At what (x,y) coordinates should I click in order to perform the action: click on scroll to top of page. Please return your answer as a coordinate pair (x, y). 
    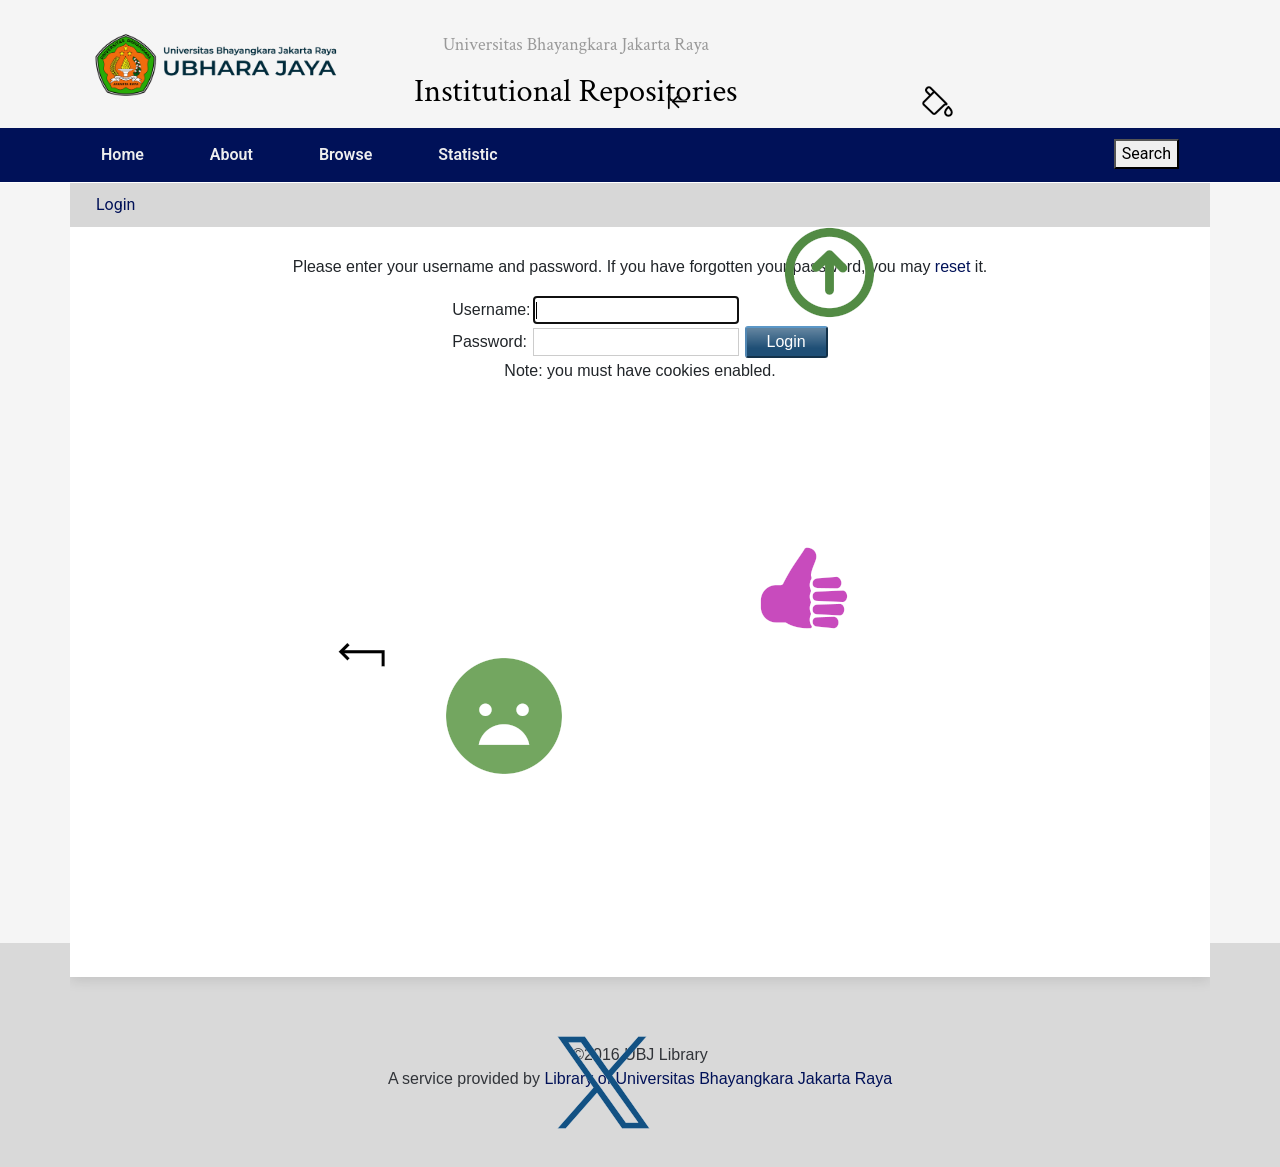
    Looking at the image, I should click on (829, 272).